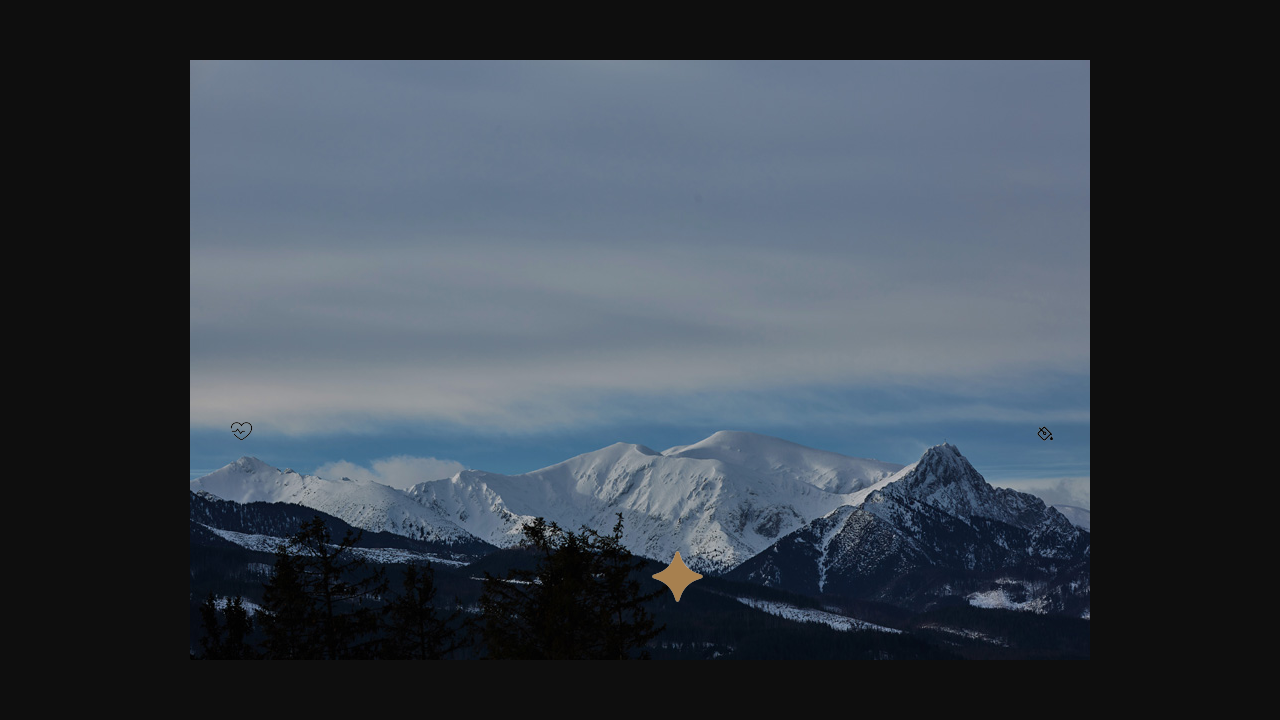 The image size is (1280, 720). Describe the element at coordinates (241, 430) in the screenshot. I see `view health or fitness tracking data` at that location.